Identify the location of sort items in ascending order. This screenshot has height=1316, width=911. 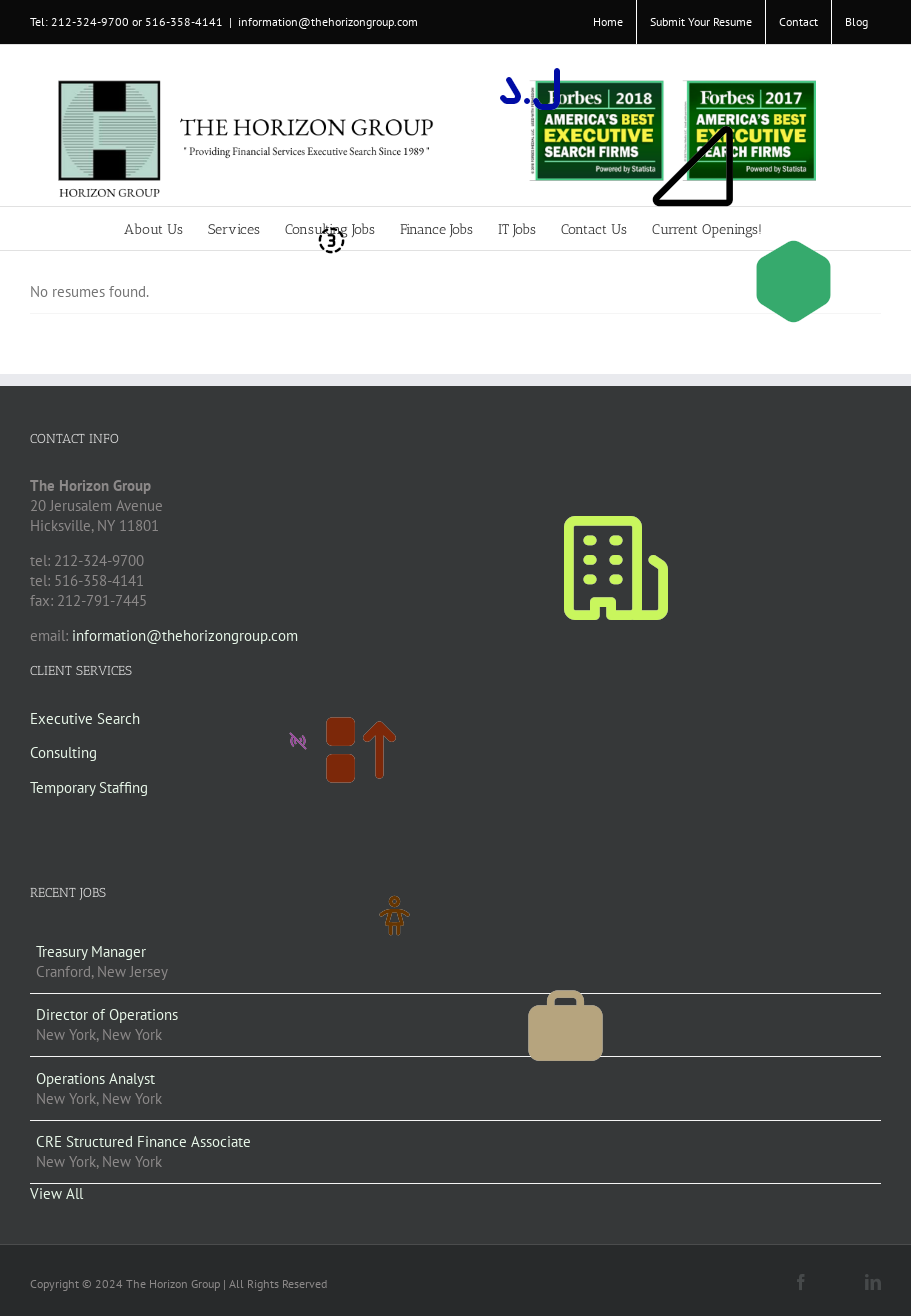
(359, 750).